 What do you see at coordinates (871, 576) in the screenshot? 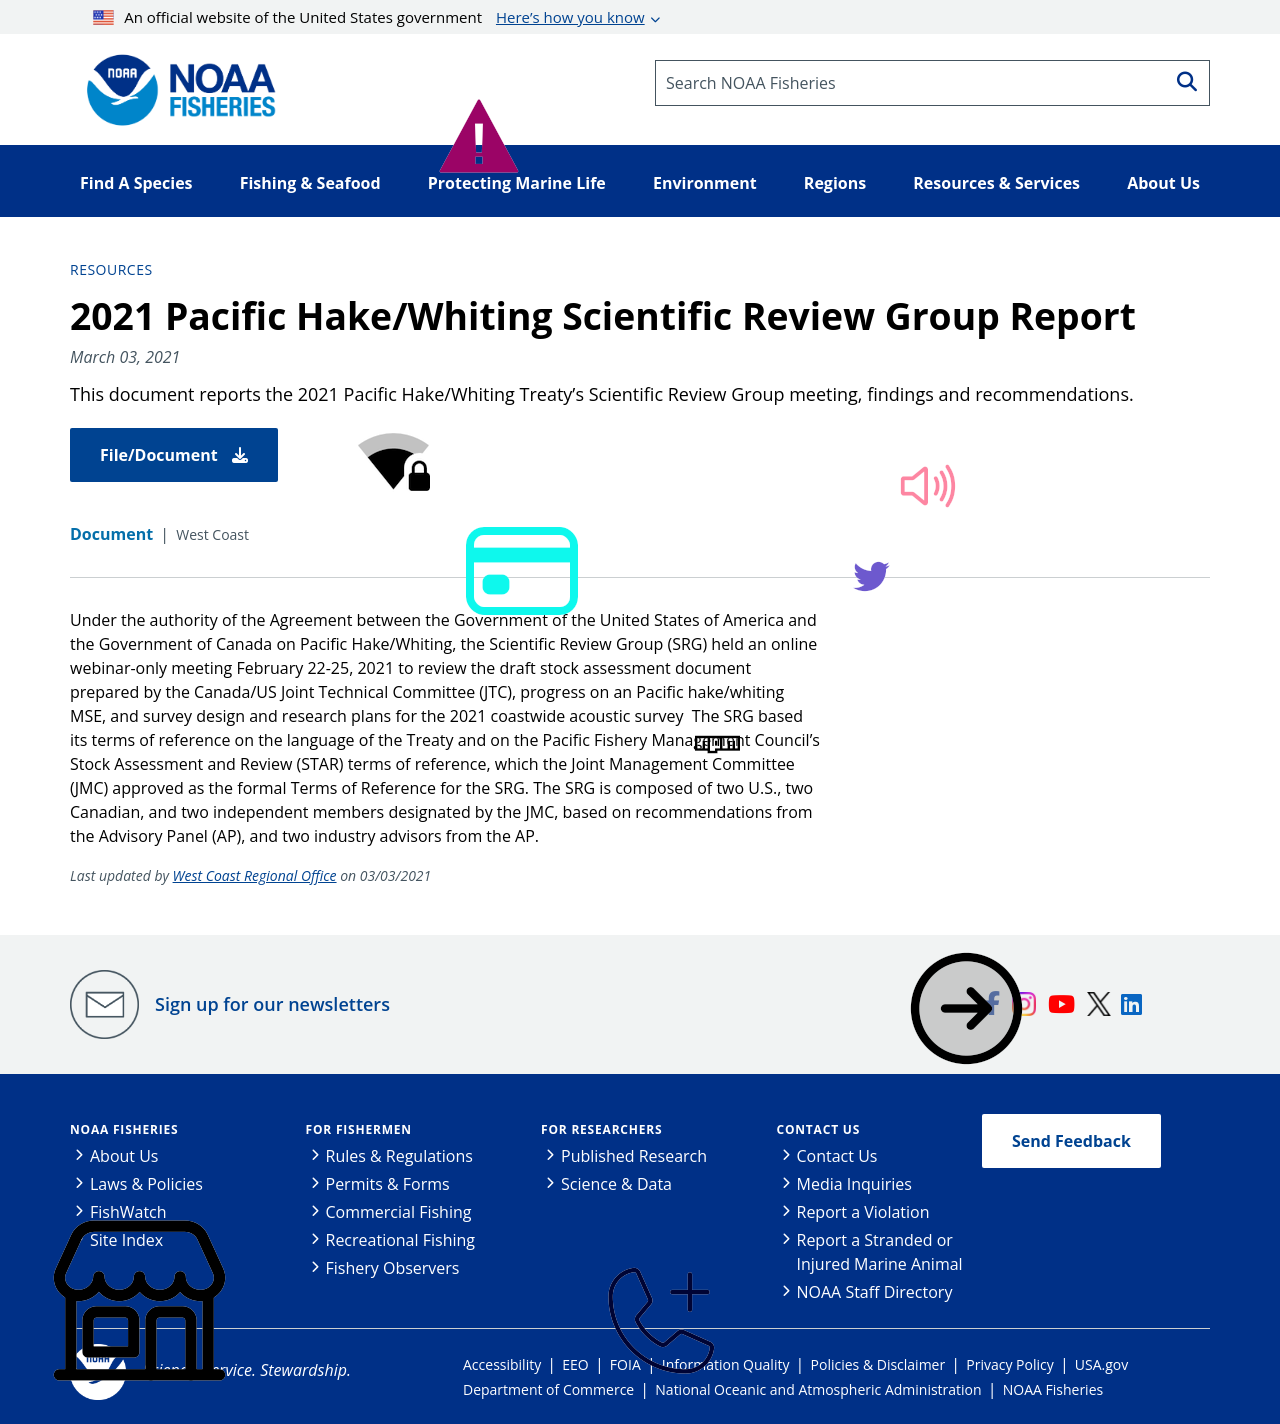
I see `share to twitter` at bounding box center [871, 576].